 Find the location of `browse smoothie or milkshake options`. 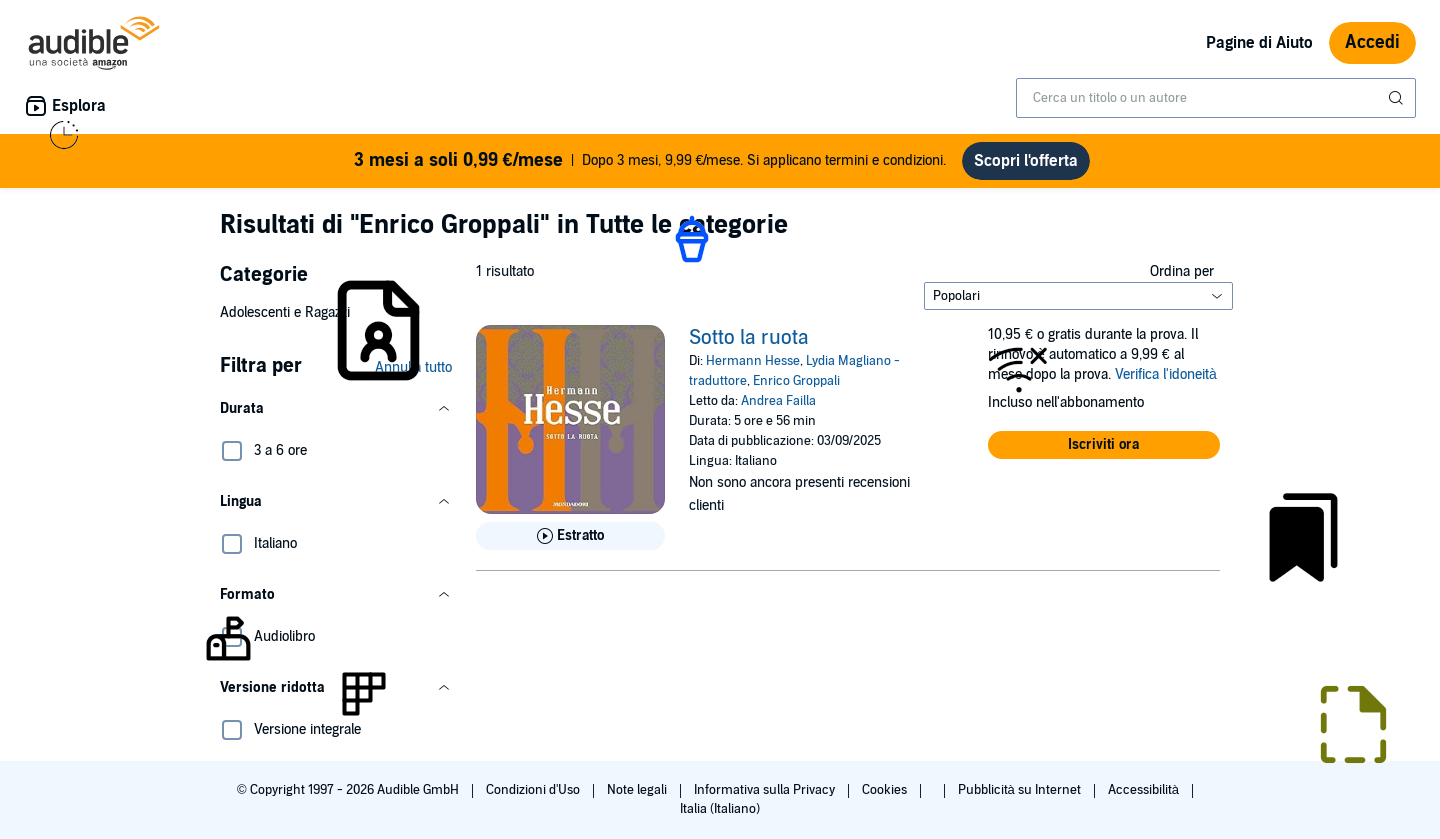

browse smoothie or milkshake options is located at coordinates (692, 239).